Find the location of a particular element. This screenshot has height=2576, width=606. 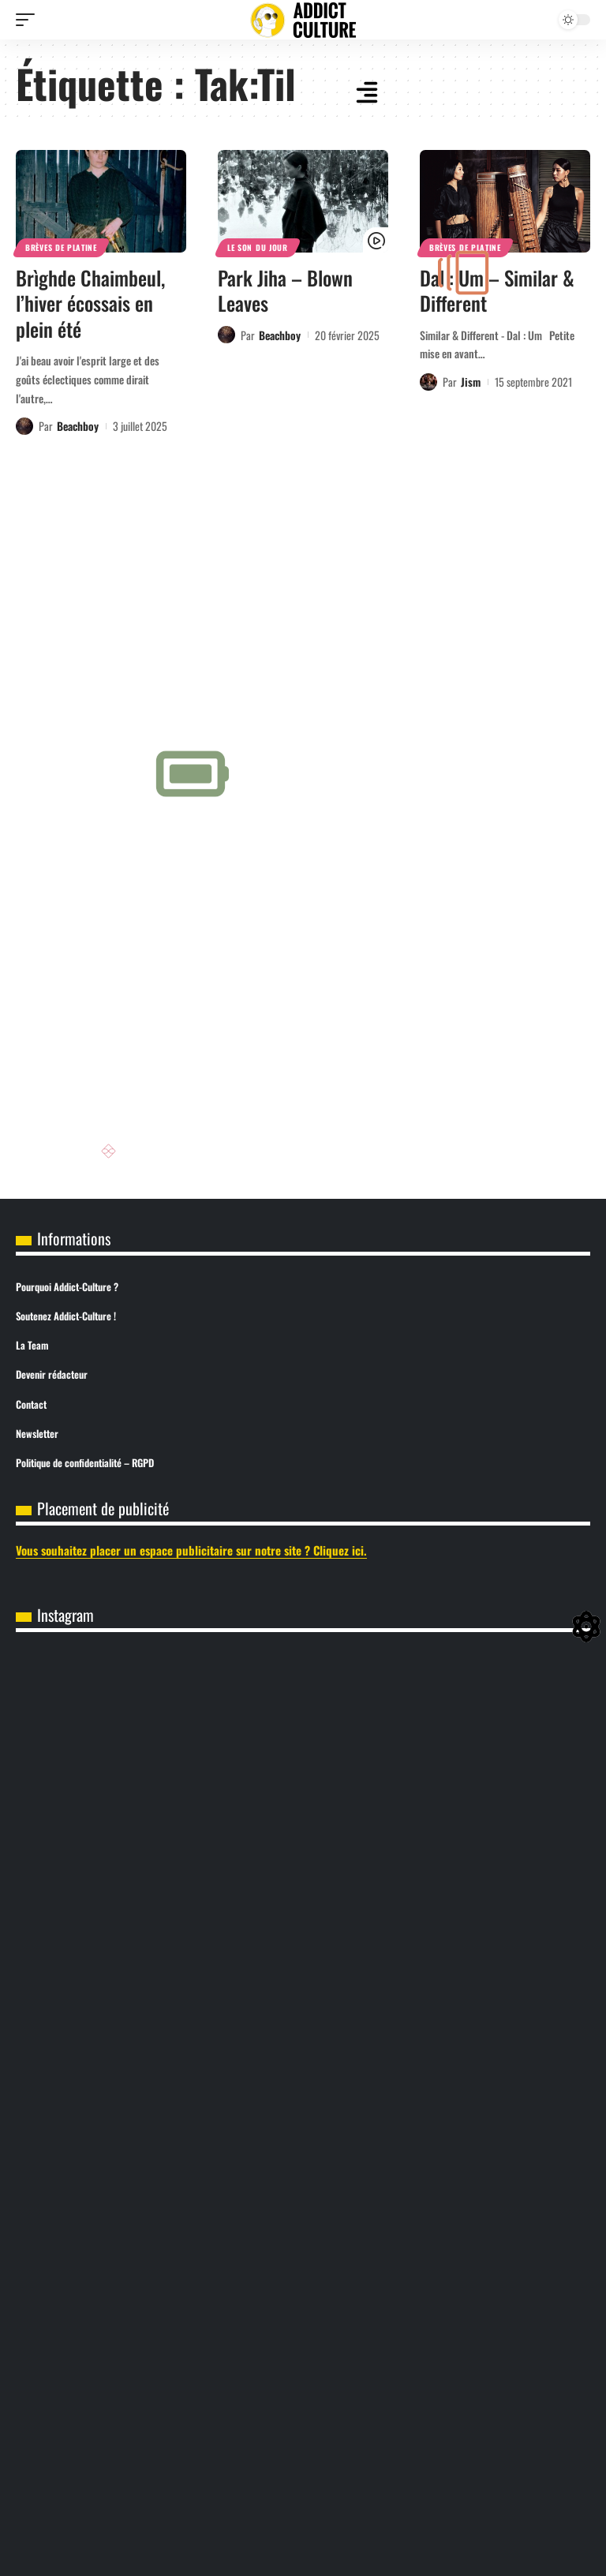

pix instant payment system logo is located at coordinates (108, 1151).